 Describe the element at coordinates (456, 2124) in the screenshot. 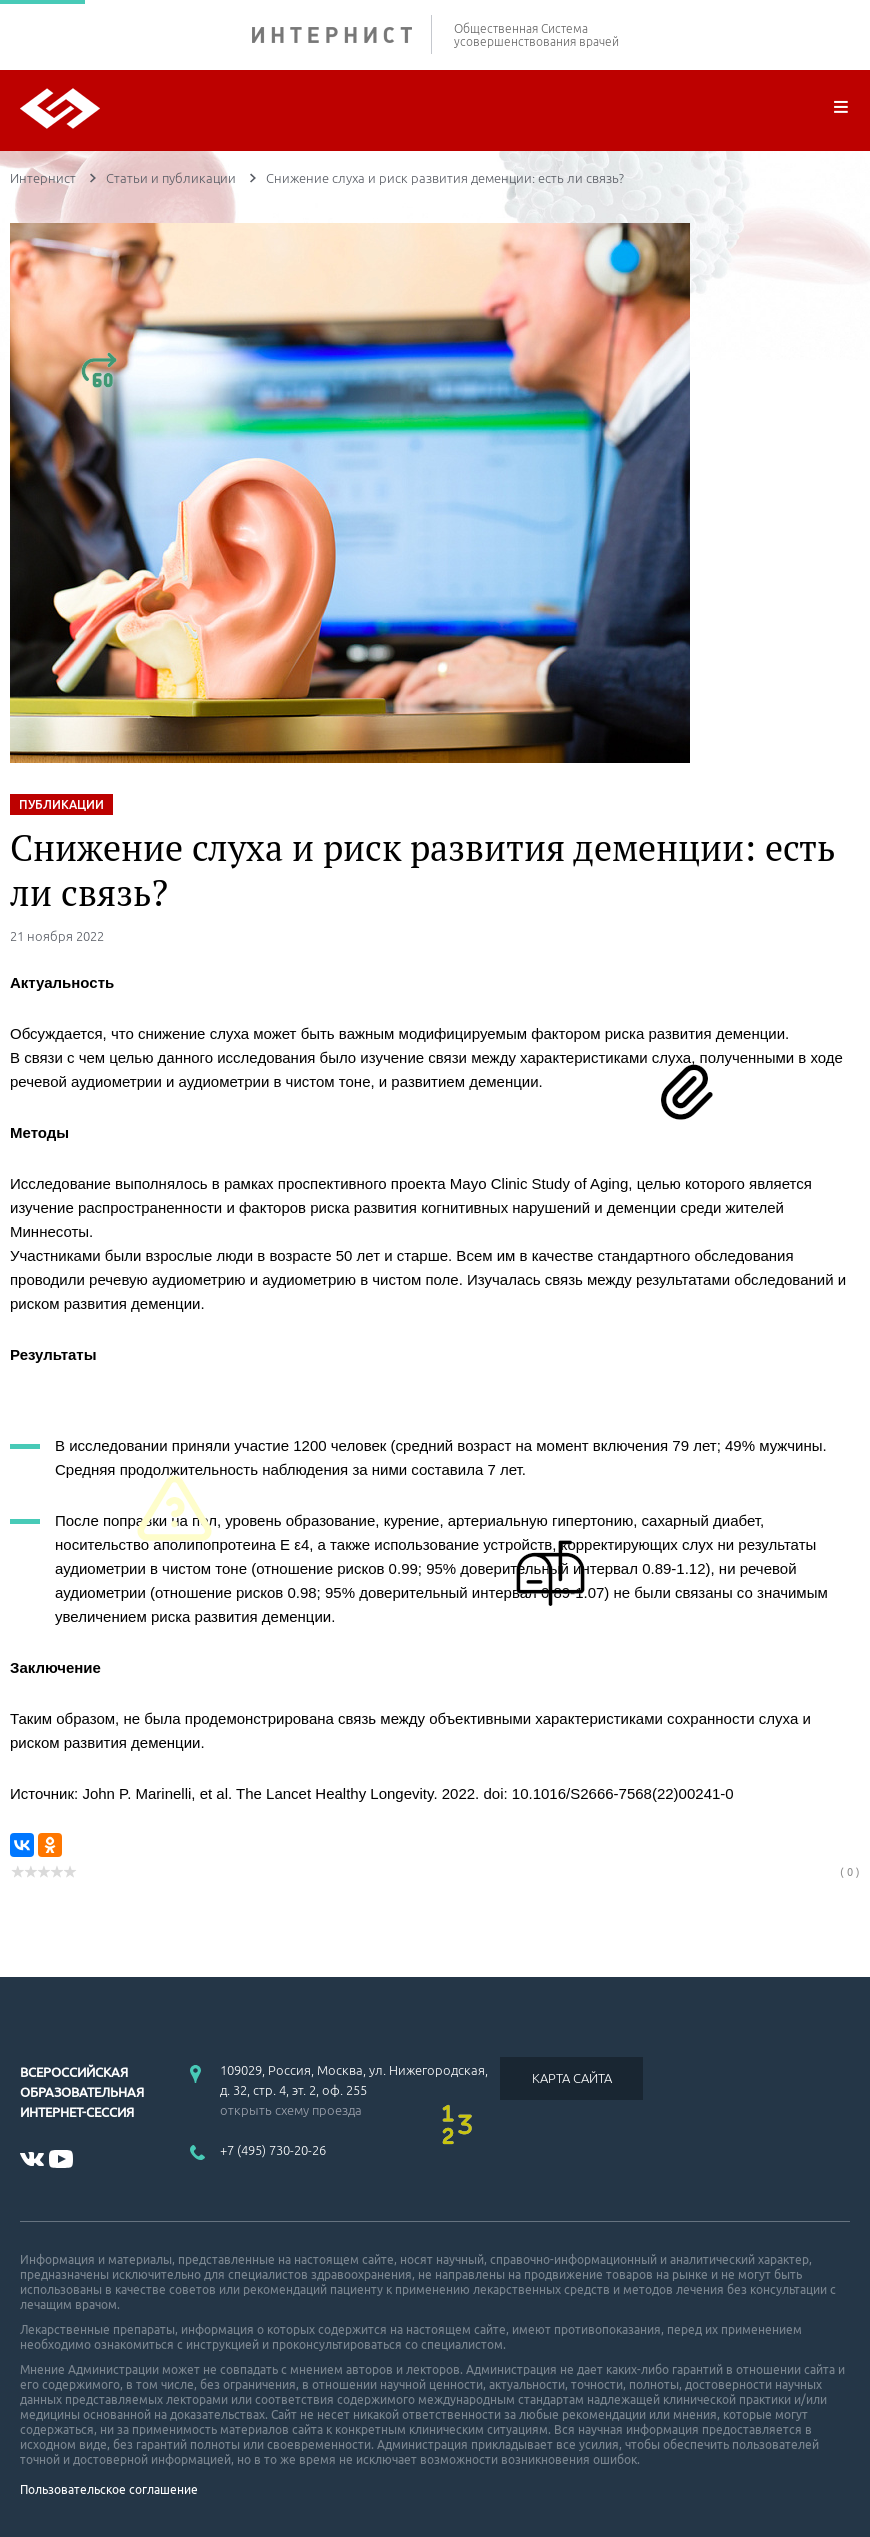

I see `format text as numbered list` at that location.